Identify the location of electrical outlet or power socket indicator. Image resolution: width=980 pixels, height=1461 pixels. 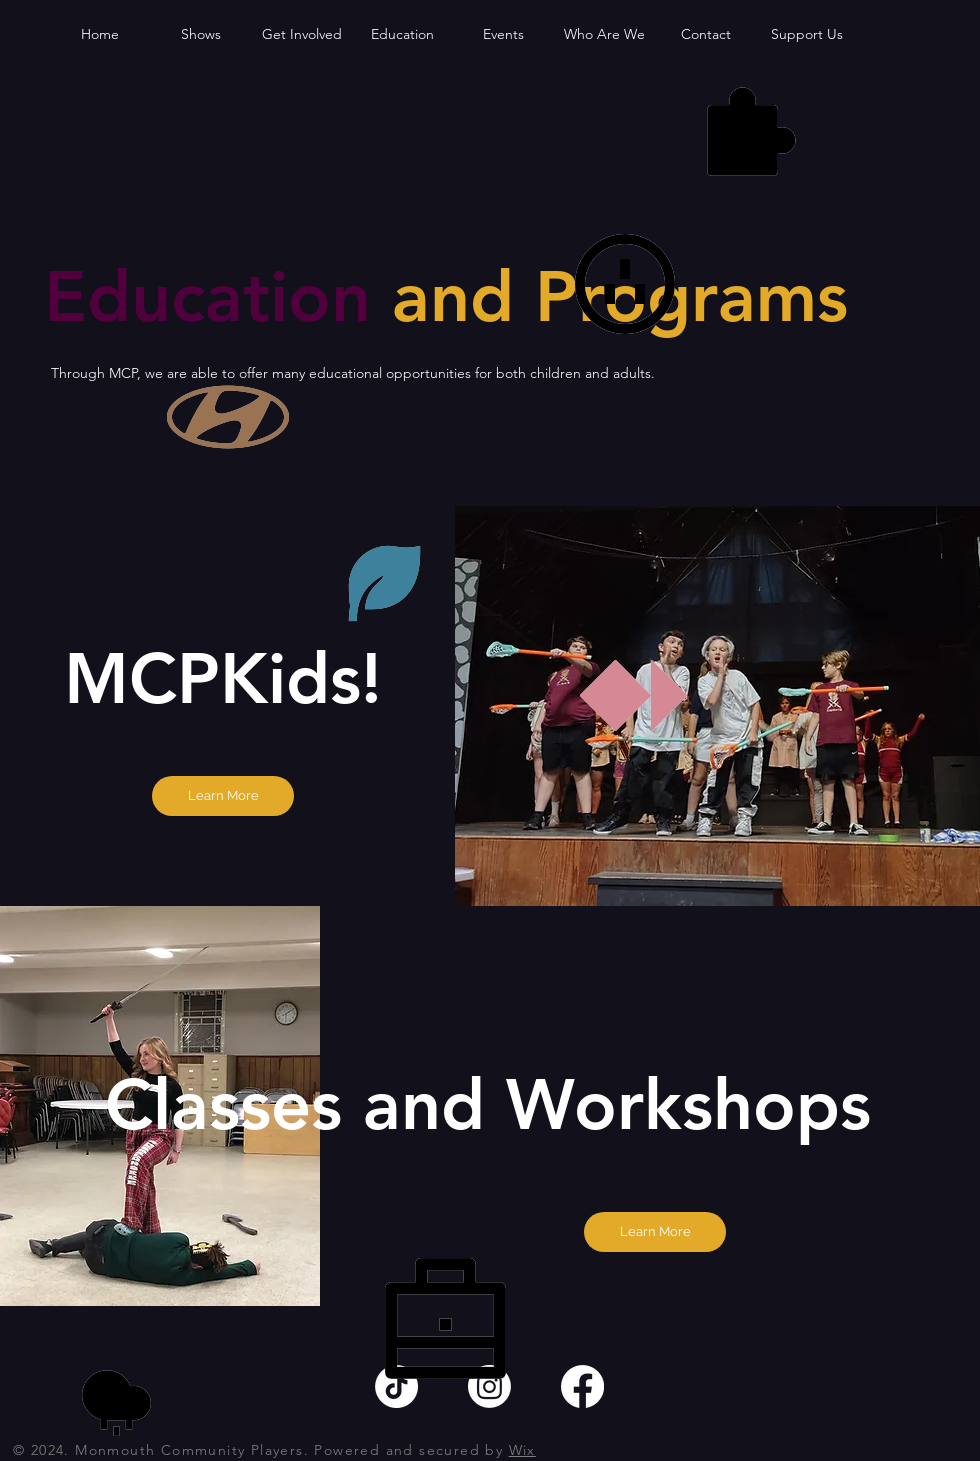
(625, 284).